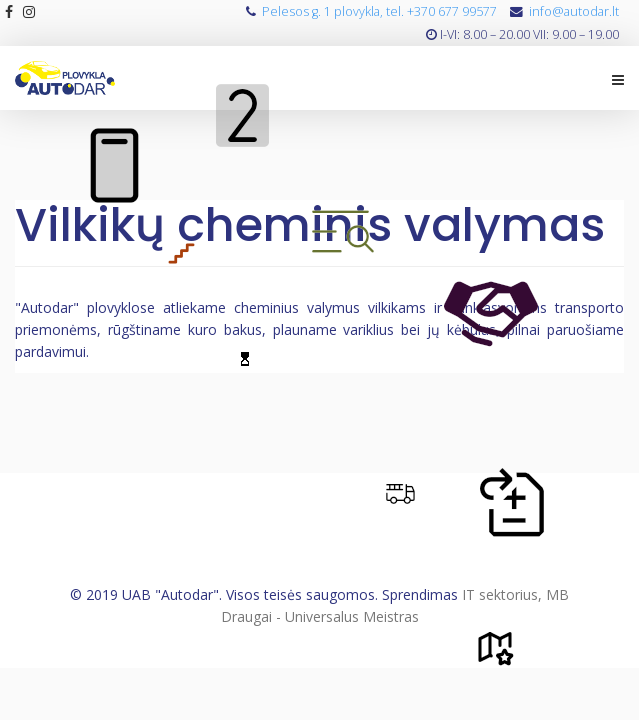 The image size is (639, 720). Describe the element at coordinates (181, 253) in the screenshot. I see `indicates stairs or stairwell access` at that location.